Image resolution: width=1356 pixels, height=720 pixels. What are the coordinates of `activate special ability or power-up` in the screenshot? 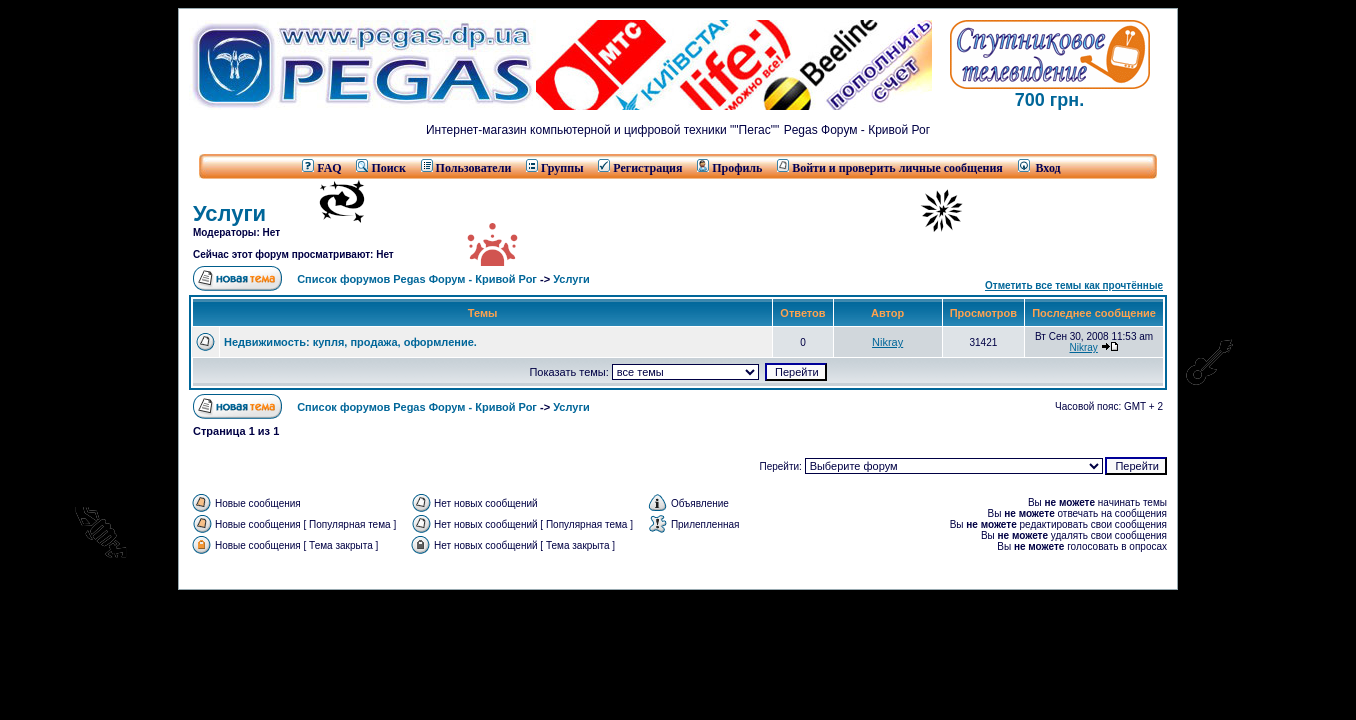 It's located at (342, 201).